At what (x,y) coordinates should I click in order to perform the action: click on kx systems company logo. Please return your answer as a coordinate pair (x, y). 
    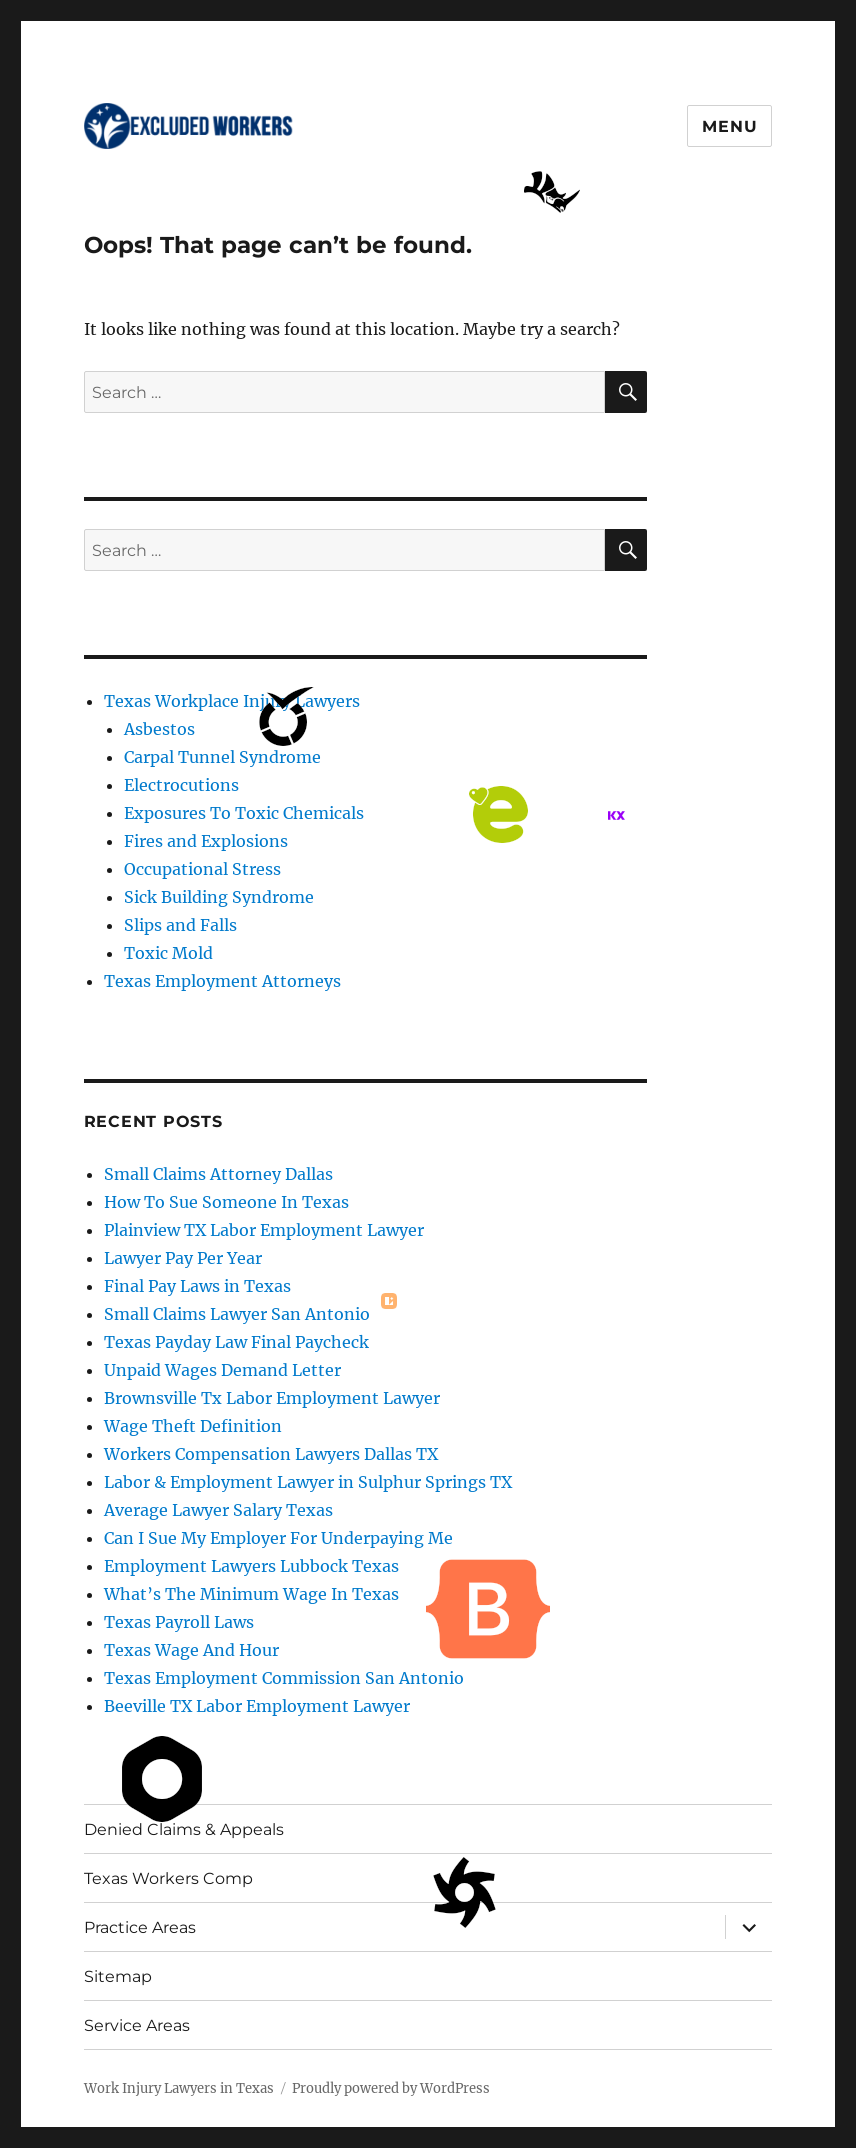
    Looking at the image, I should click on (616, 815).